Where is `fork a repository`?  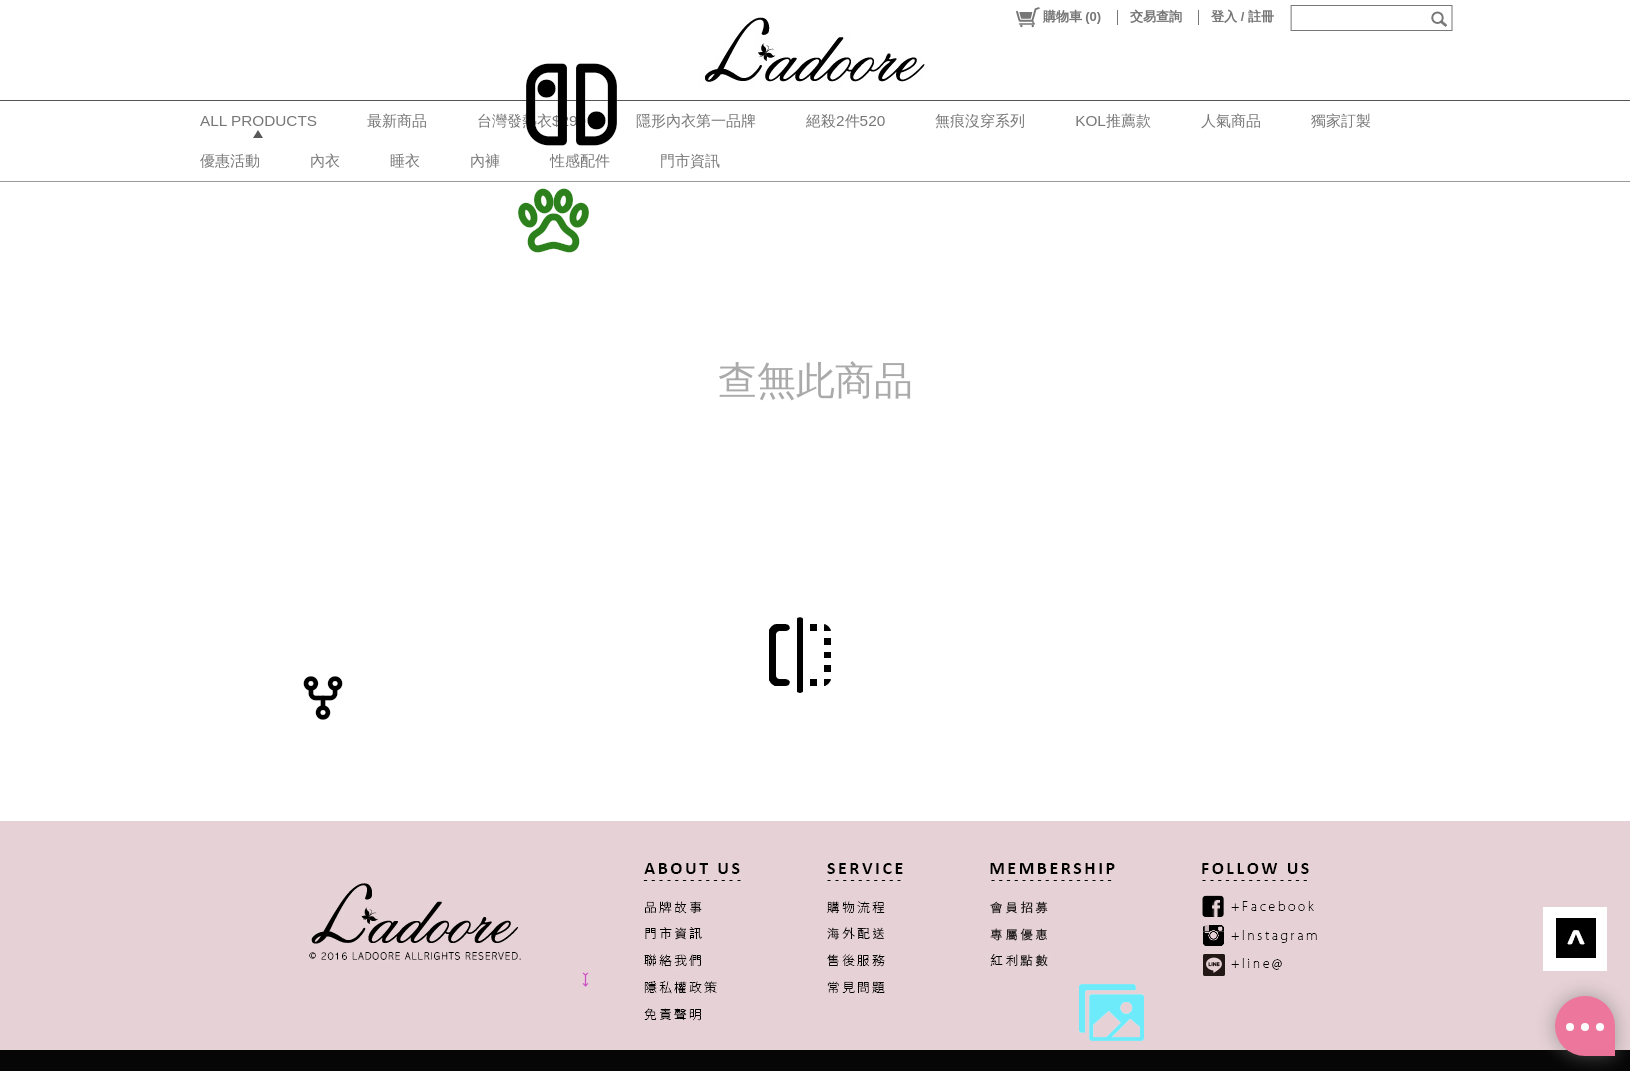
fork a repository is located at coordinates (323, 698).